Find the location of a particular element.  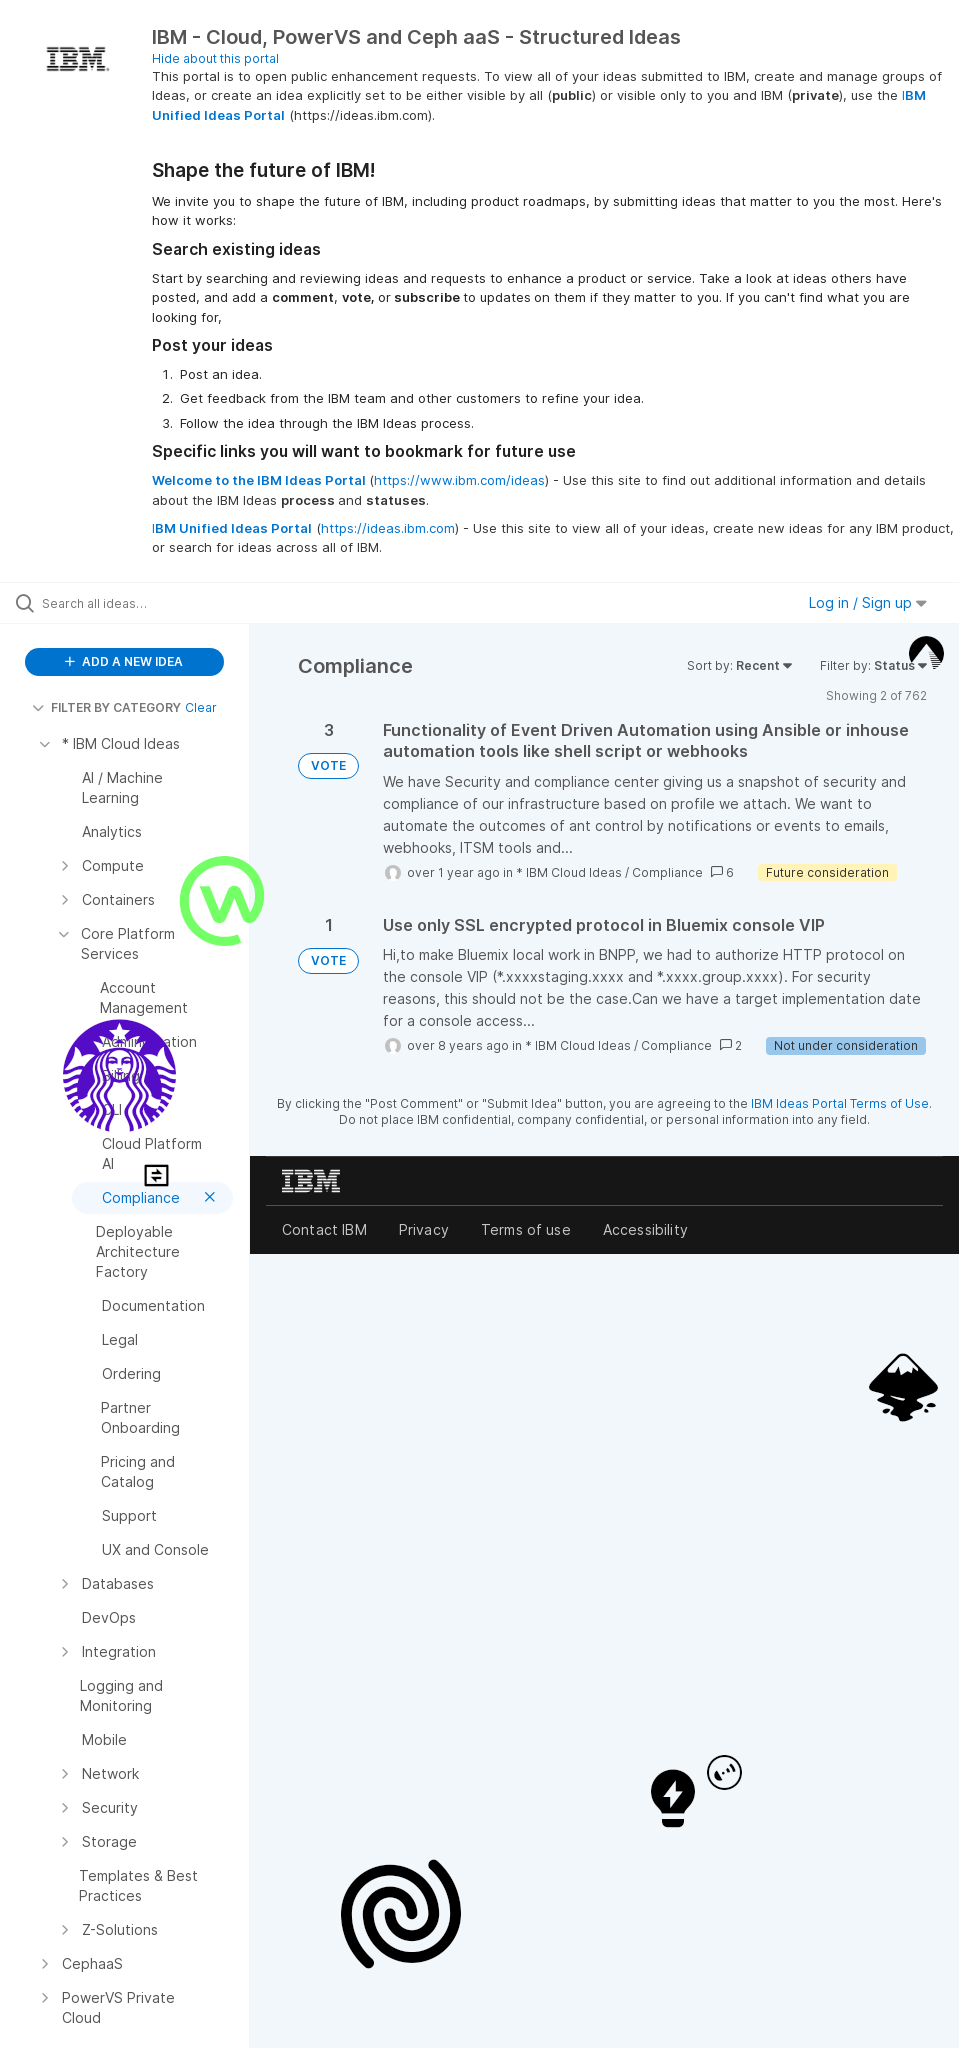

open Inkscape vector graphics editor is located at coordinates (903, 1387).